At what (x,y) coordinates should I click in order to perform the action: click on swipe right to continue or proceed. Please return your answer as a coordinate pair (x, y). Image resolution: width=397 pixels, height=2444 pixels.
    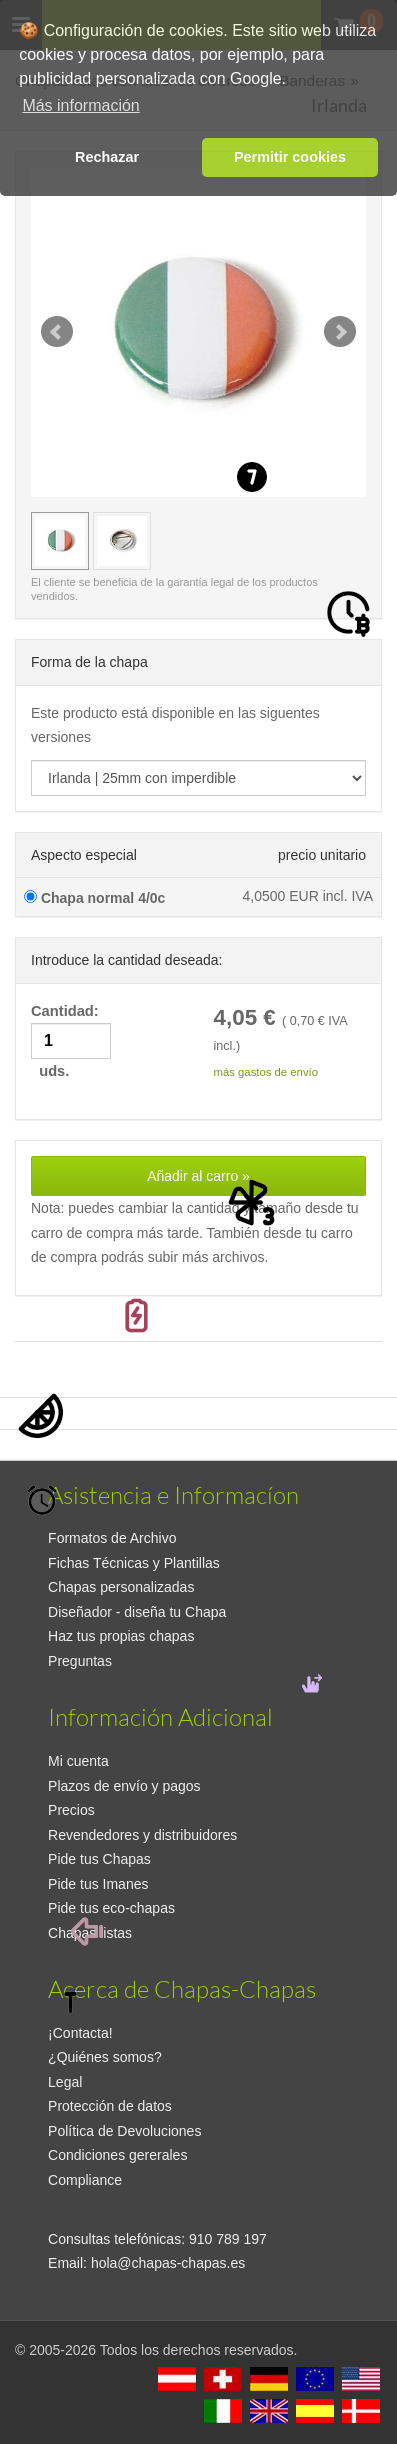
    Looking at the image, I should click on (311, 1684).